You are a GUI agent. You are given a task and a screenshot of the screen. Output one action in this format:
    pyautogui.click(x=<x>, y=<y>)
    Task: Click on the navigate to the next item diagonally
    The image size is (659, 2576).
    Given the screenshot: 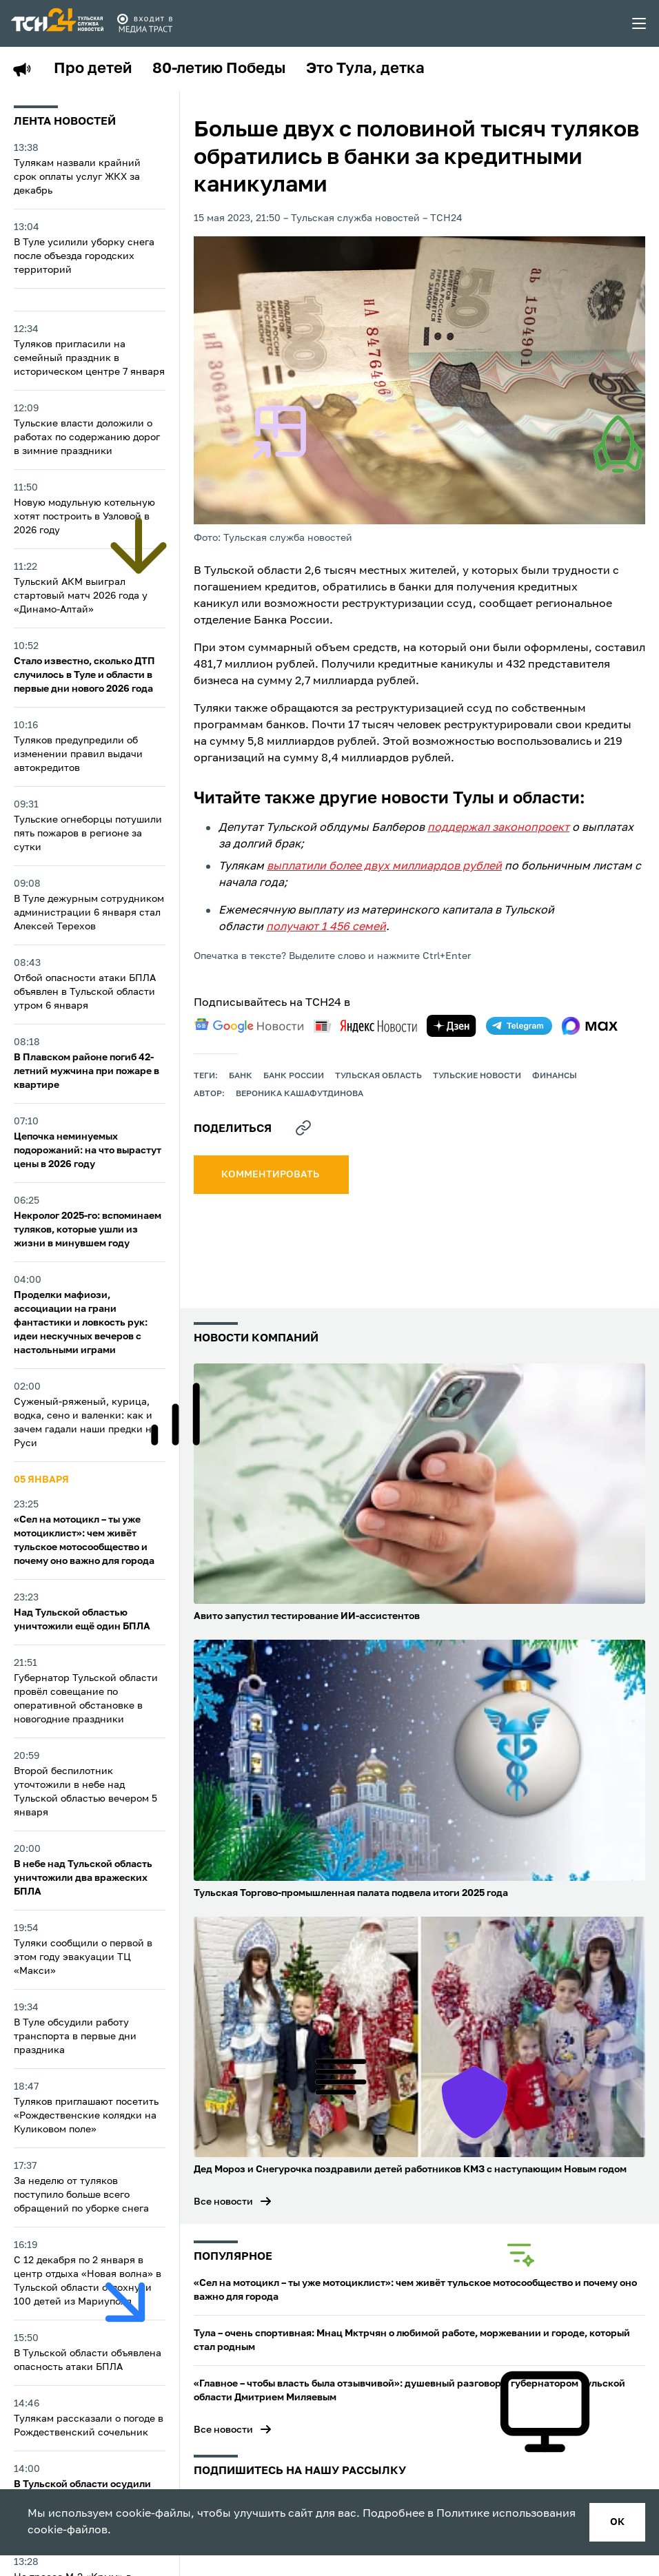 What is the action you would take?
    pyautogui.click(x=125, y=2302)
    